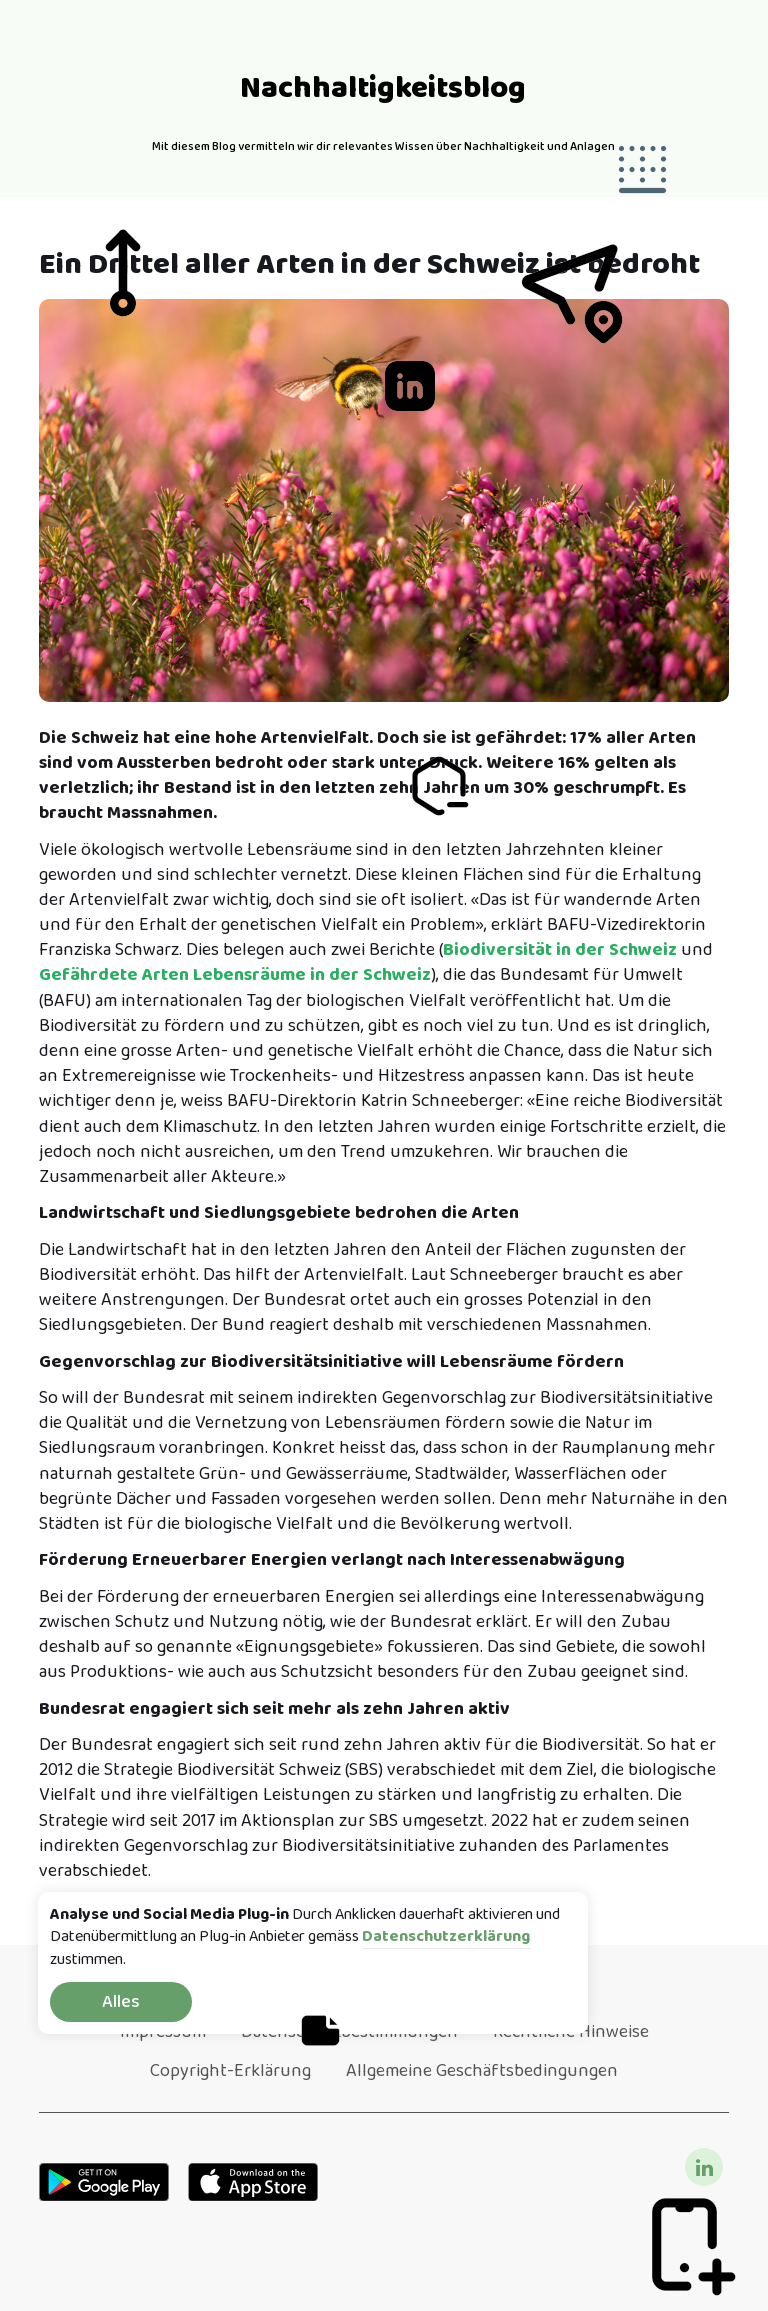 This screenshot has width=768, height=2311. What do you see at coordinates (684, 2244) in the screenshot?
I see `add a new mobile device` at bounding box center [684, 2244].